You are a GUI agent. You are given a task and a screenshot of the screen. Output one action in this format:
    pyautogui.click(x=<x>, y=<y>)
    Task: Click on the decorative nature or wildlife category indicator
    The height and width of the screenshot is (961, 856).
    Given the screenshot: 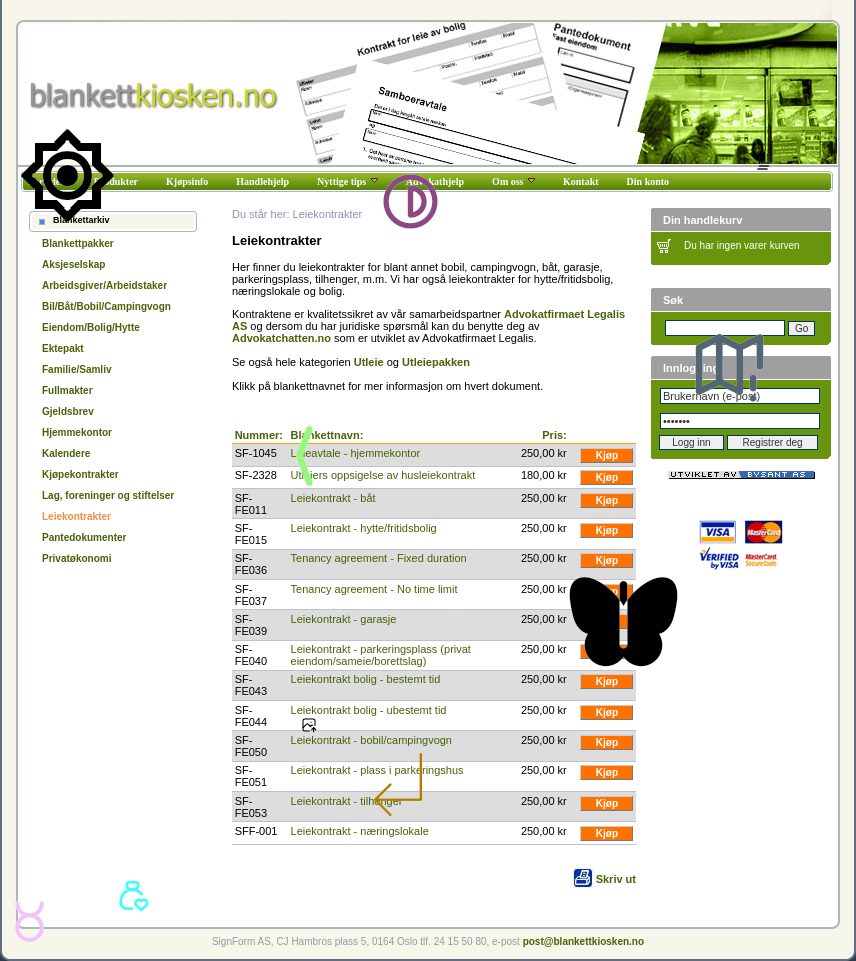 What is the action you would take?
    pyautogui.click(x=623, y=619)
    